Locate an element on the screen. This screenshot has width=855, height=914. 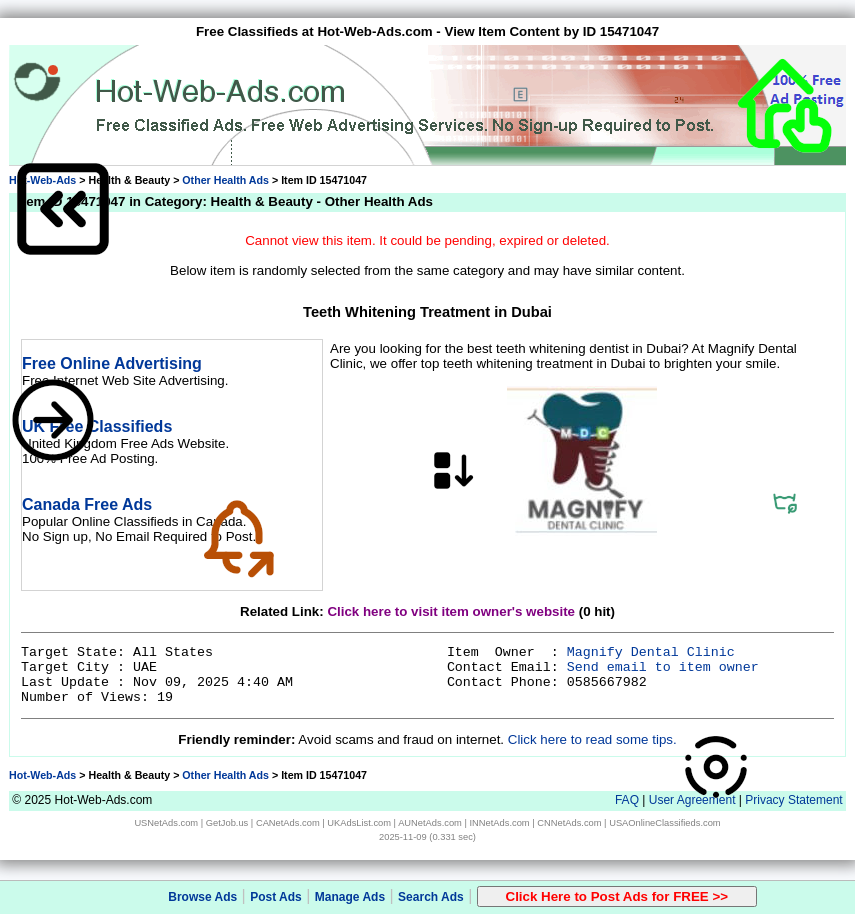
access science or chemistry features is located at coordinates (716, 767).